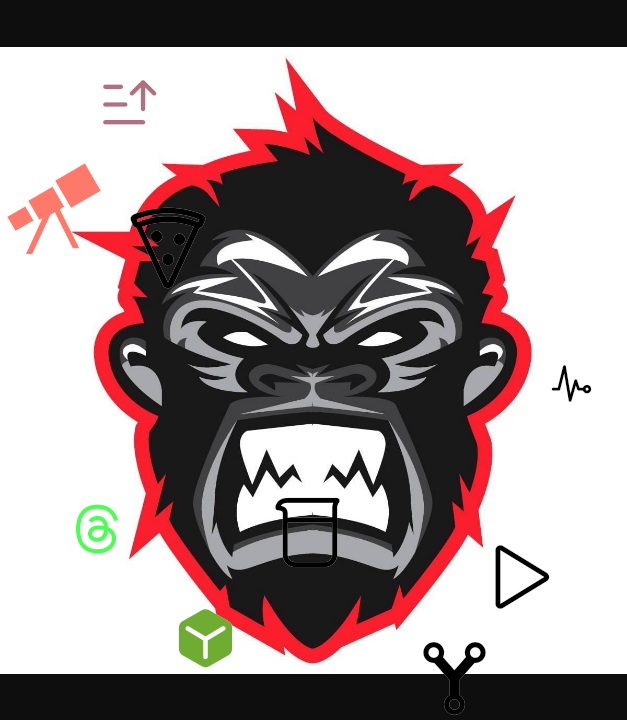  Describe the element at coordinates (205, 637) in the screenshot. I see `roll a six-sided die` at that location.